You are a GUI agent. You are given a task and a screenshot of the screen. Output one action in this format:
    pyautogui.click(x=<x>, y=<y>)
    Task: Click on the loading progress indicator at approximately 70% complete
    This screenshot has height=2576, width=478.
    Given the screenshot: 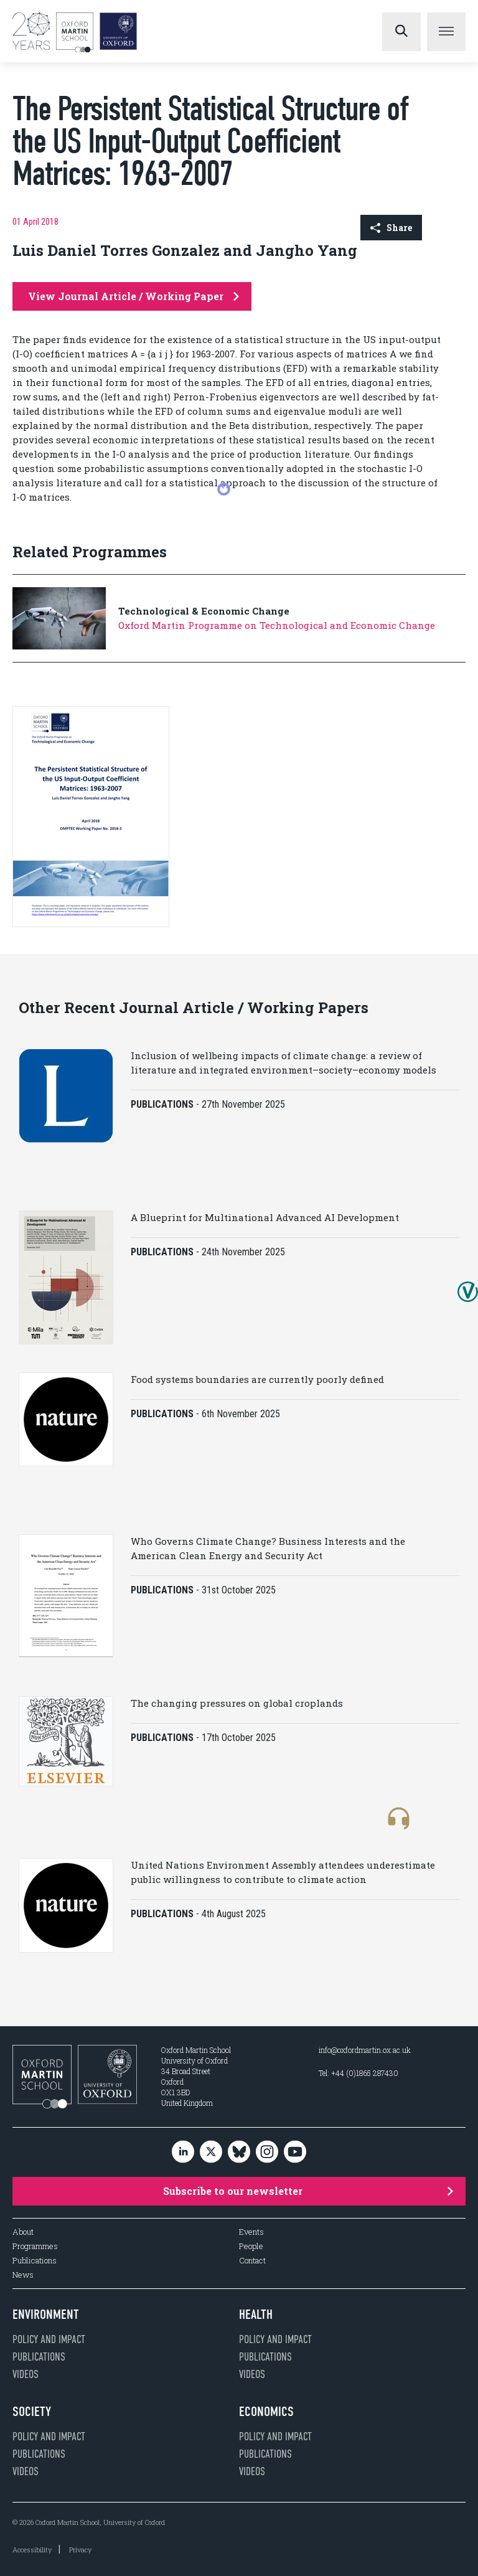 What is the action you would take?
    pyautogui.click(x=223, y=489)
    